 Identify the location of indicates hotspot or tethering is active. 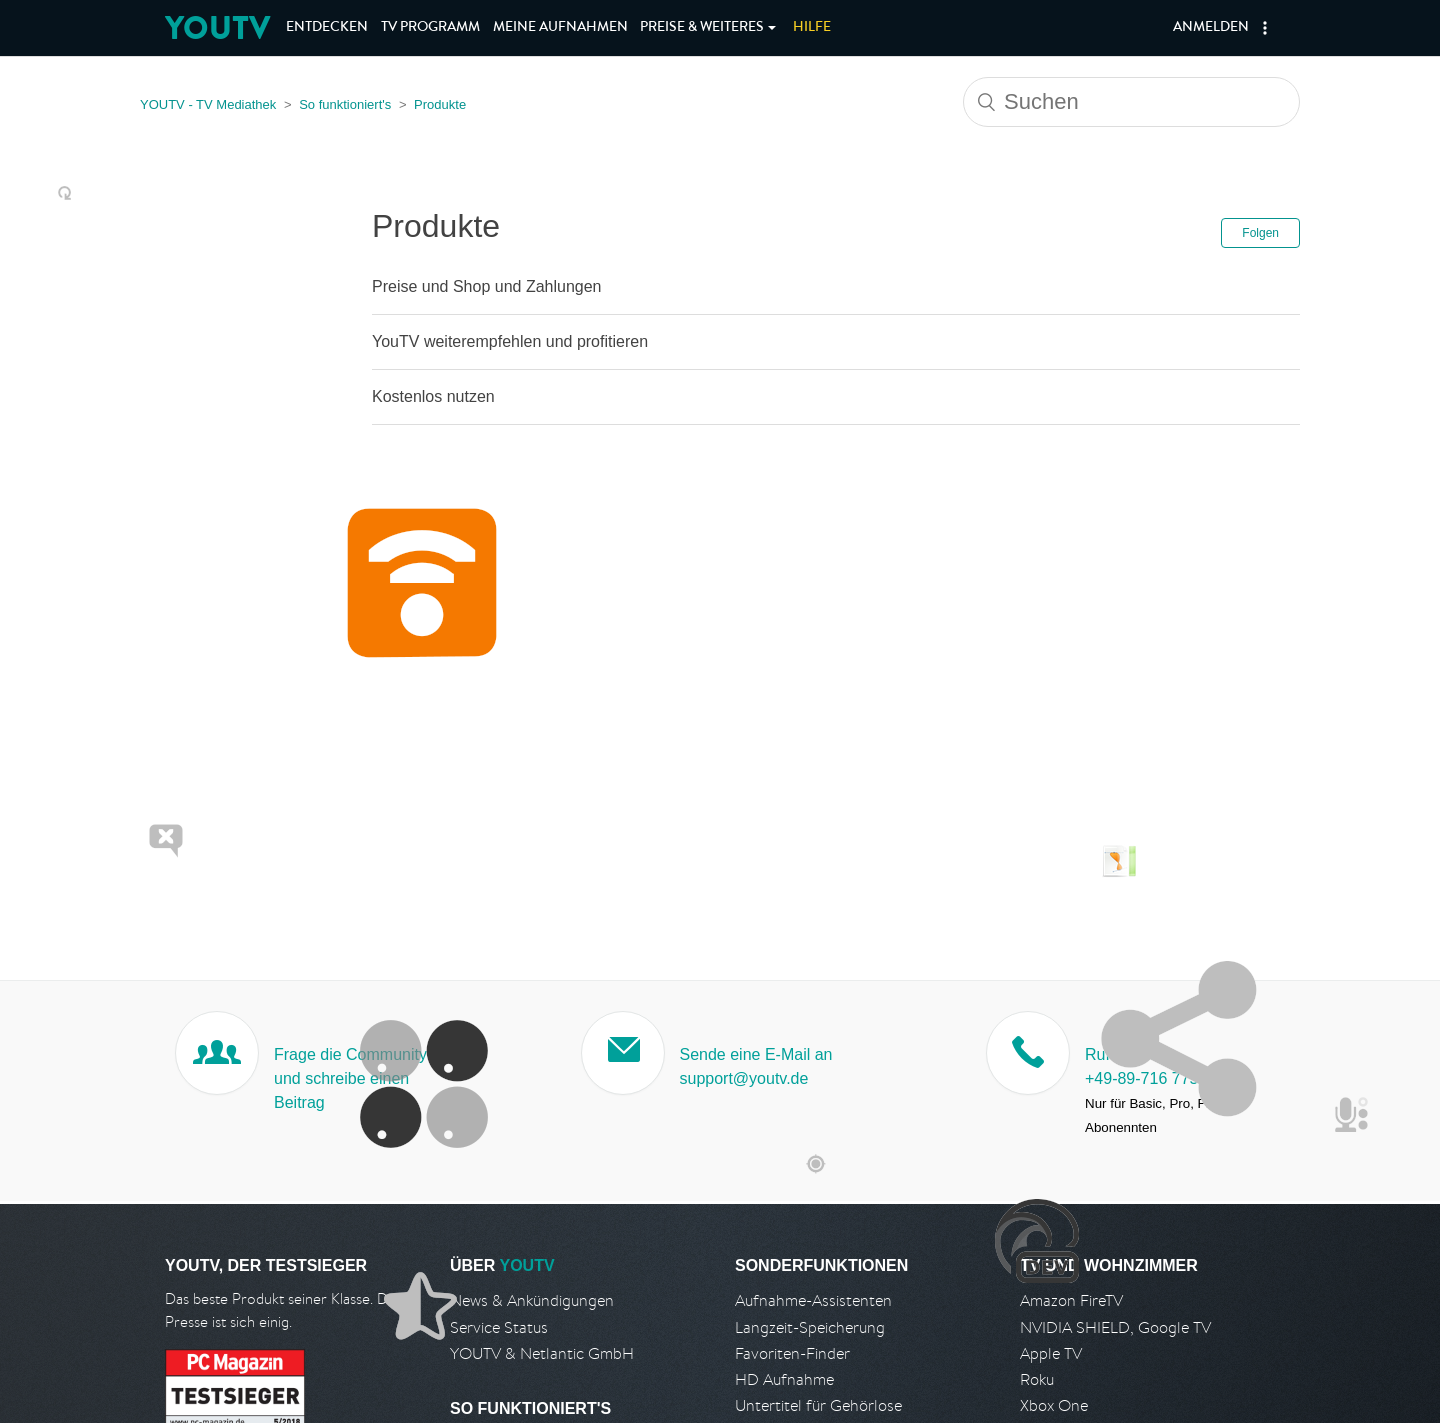
(422, 583).